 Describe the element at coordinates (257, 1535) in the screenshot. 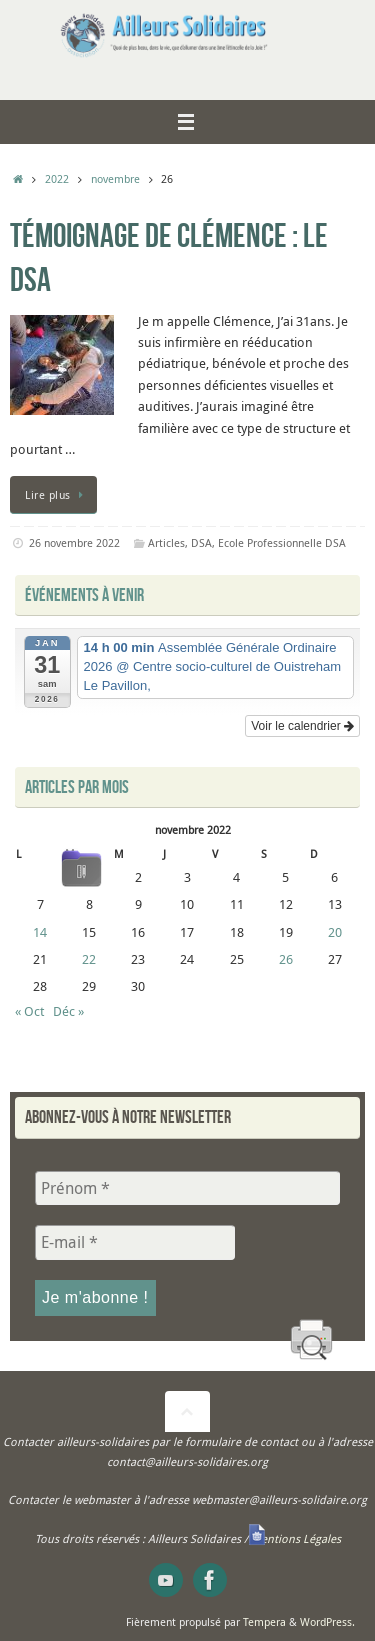

I see `a godot game engine project file` at that location.